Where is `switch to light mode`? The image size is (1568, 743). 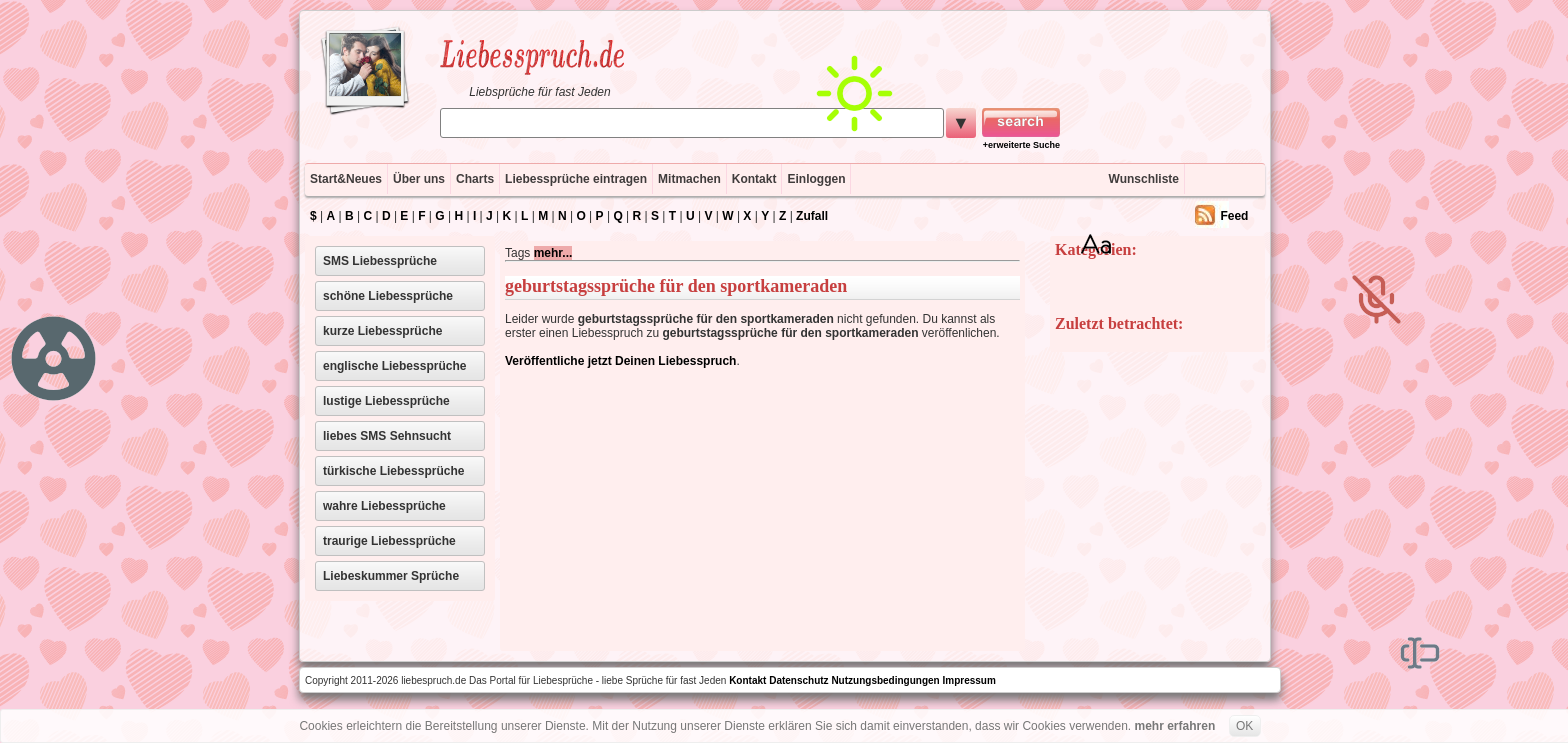 switch to light mode is located at coordinates (854, 93).